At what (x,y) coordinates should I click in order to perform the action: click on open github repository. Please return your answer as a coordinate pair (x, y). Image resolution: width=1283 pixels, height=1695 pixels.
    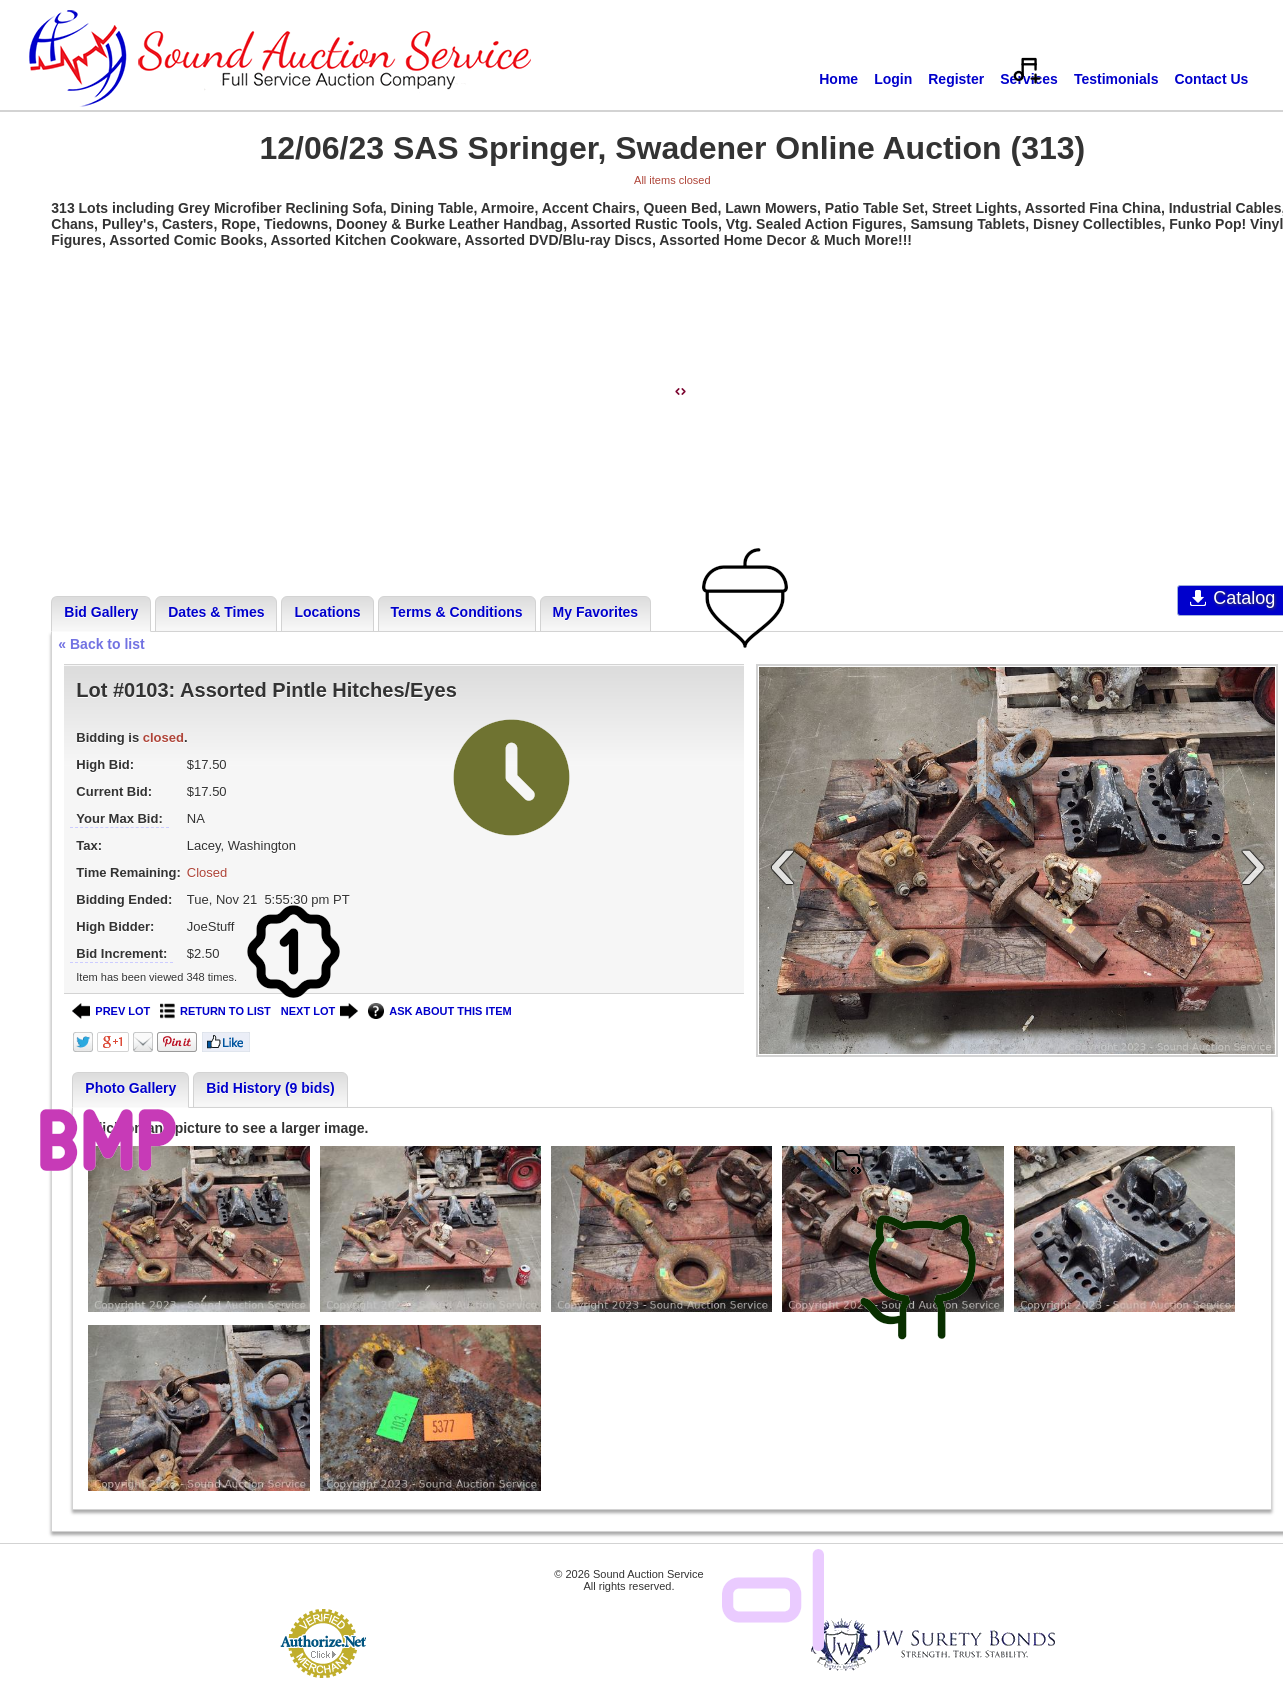
    Looking at the image, I should click on (917, 1277).